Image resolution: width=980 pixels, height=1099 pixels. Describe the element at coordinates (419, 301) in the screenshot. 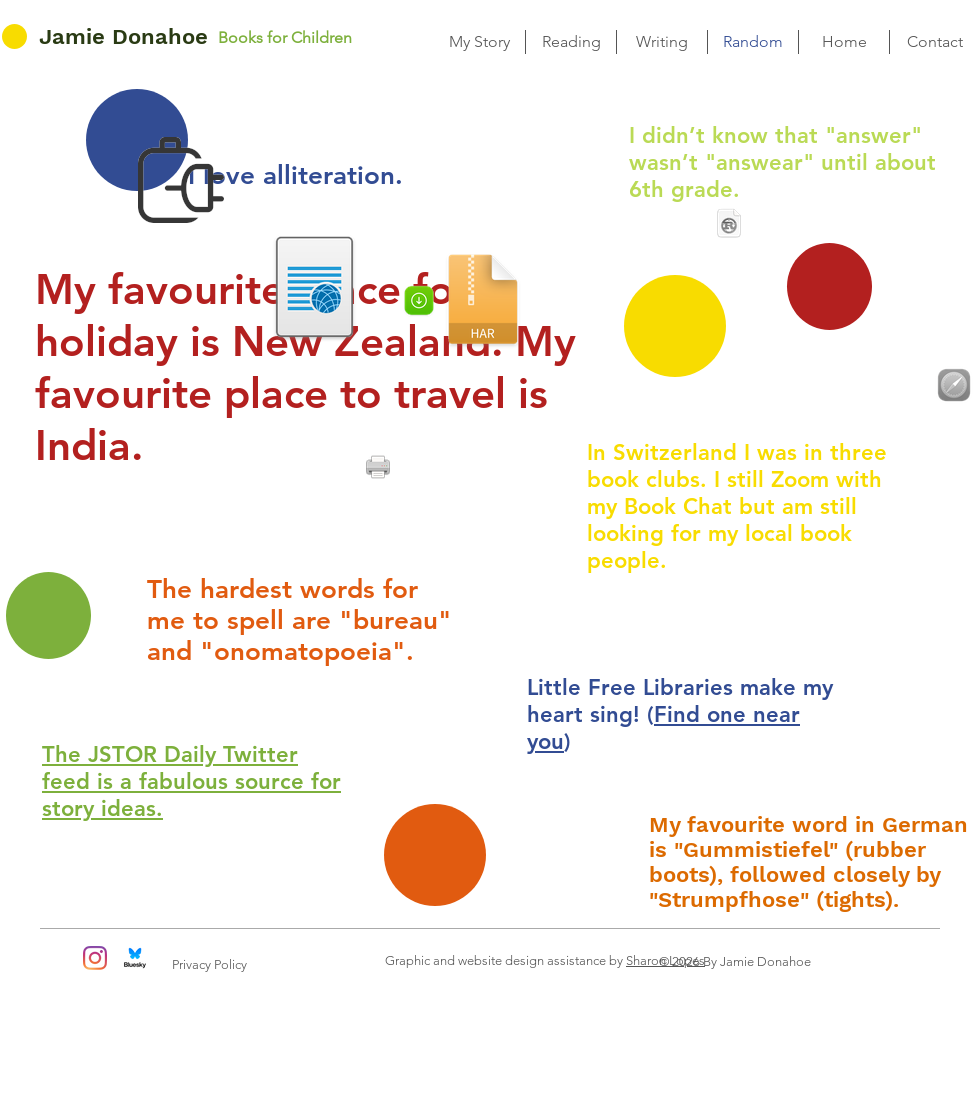

I see `access download settings or preferences` at that location.